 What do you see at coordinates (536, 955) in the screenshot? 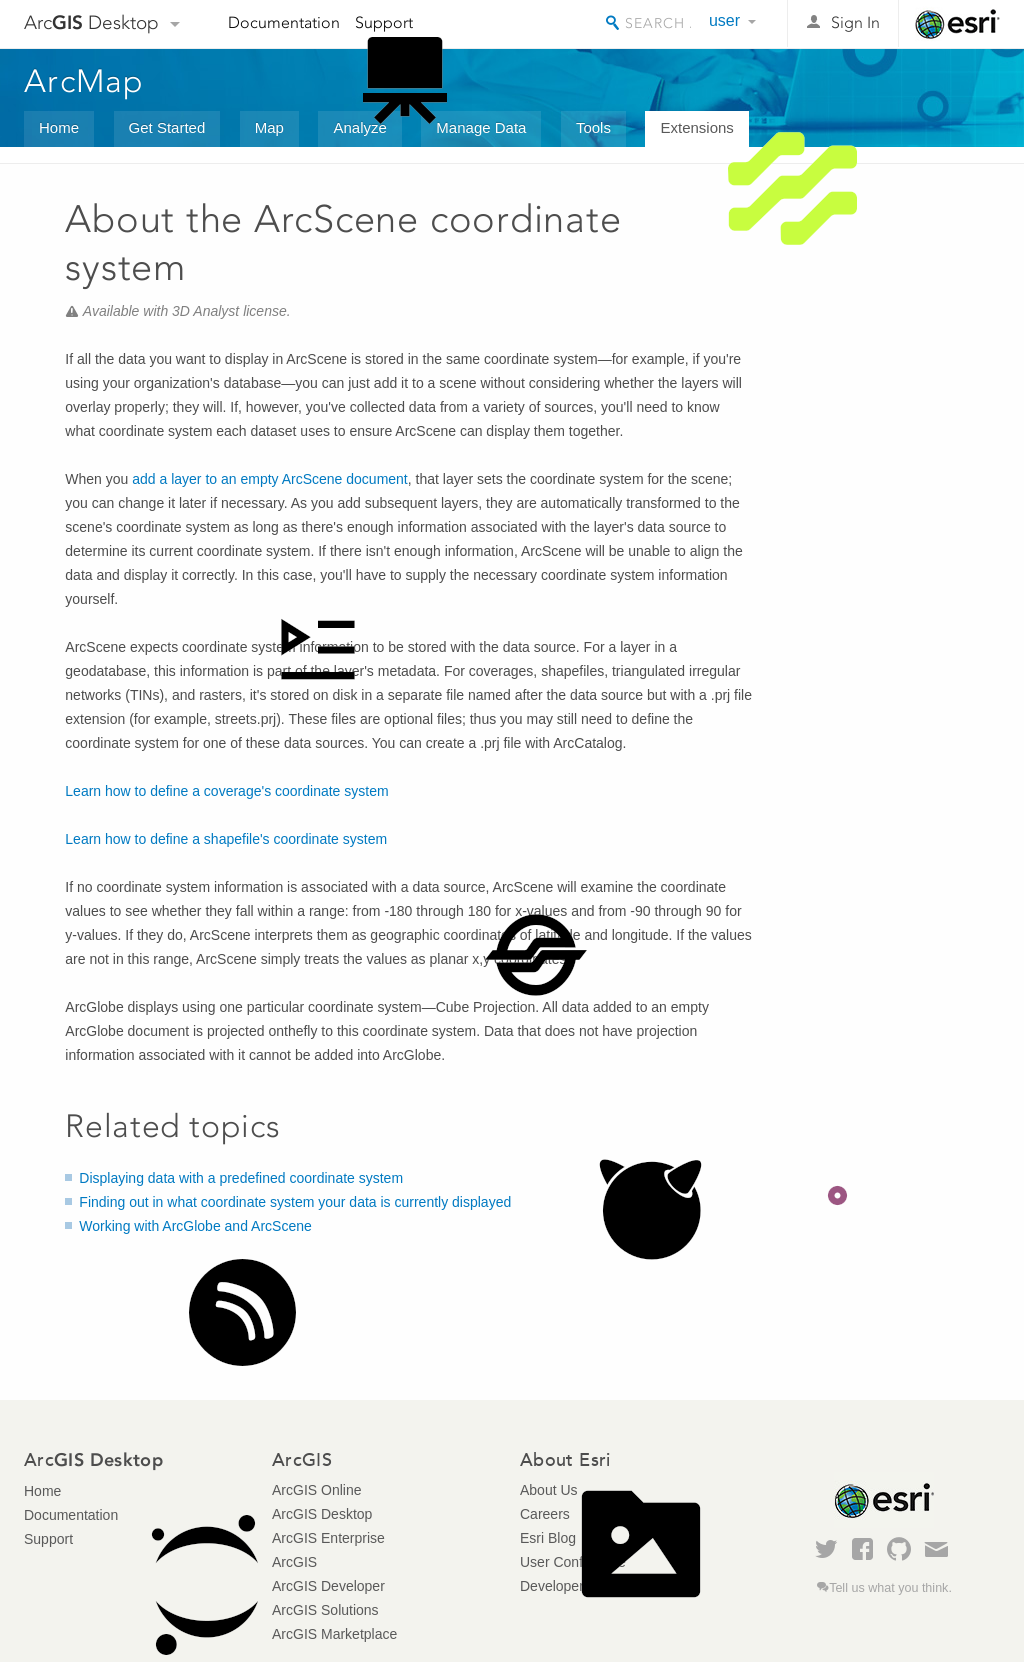
I see `SMRT Corporation logo` at bounding box center [536, 955].